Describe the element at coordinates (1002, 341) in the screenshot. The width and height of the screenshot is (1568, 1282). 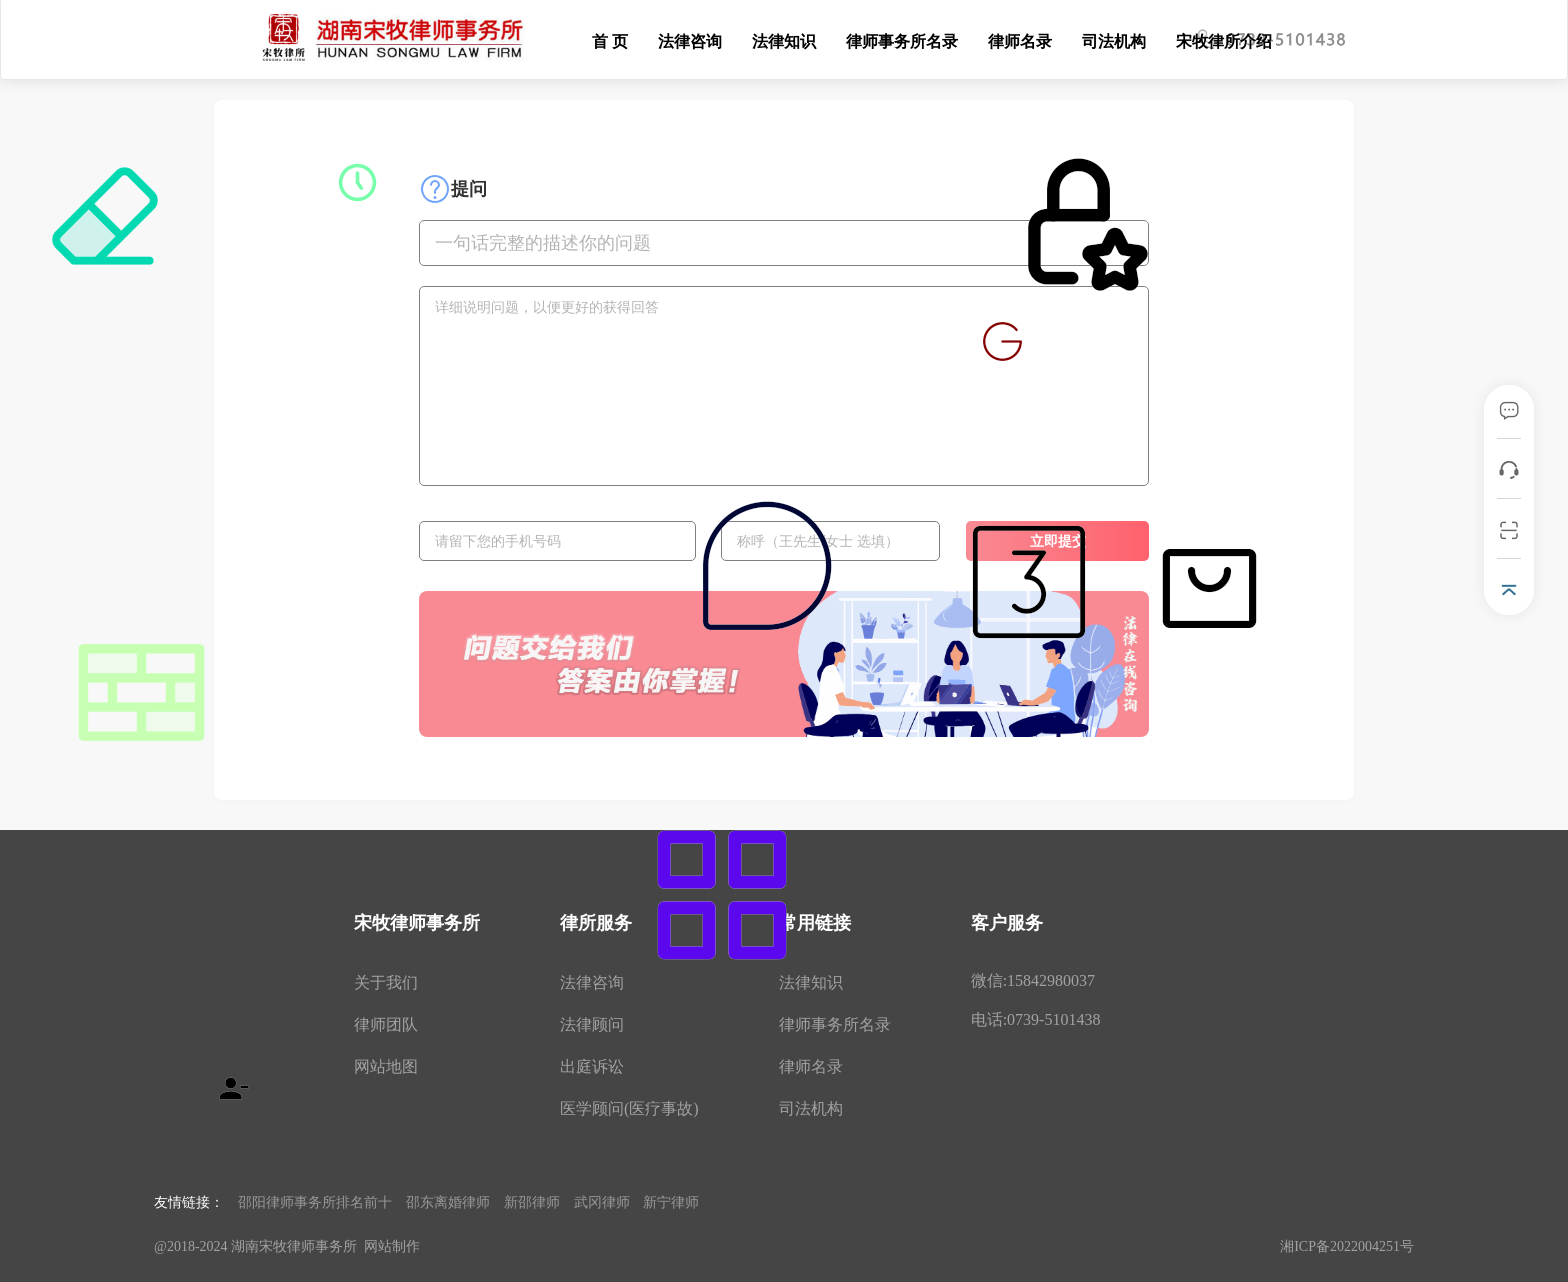
I see `sign in with Google` at that location.